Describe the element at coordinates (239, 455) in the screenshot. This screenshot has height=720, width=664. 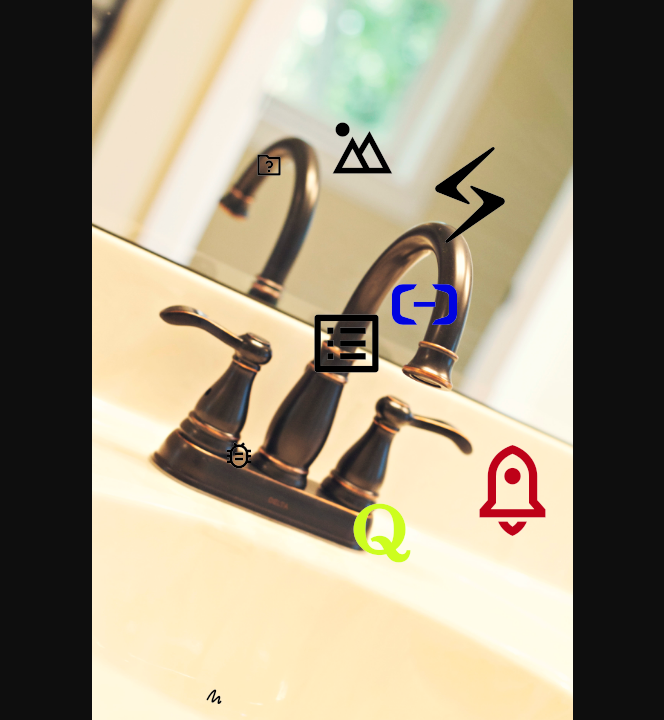
I see `report a bug or software issue` at that location.